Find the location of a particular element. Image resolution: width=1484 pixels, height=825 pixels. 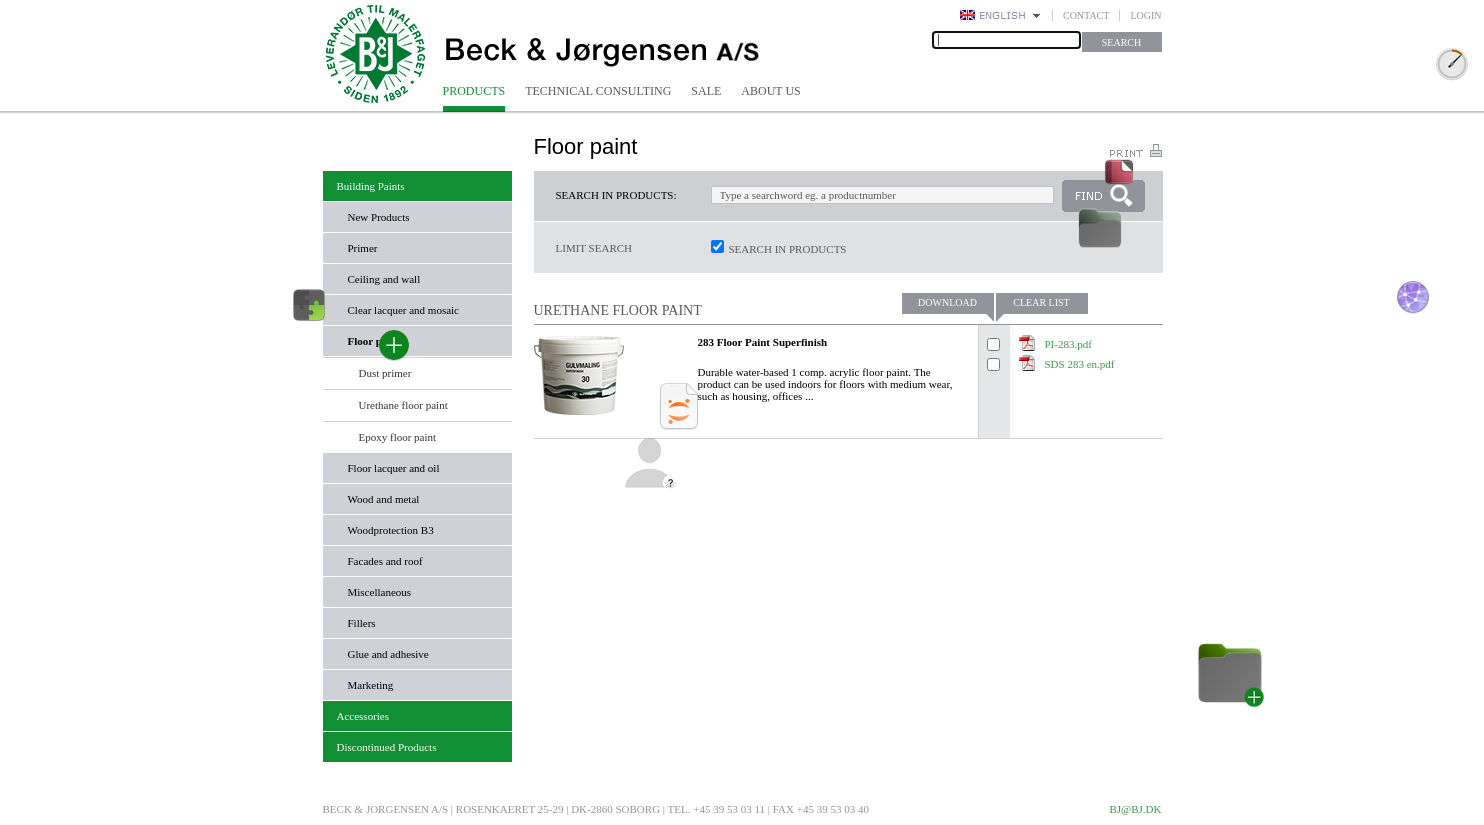

open gnome shell extensions manager is located at coordinates (309, 305).